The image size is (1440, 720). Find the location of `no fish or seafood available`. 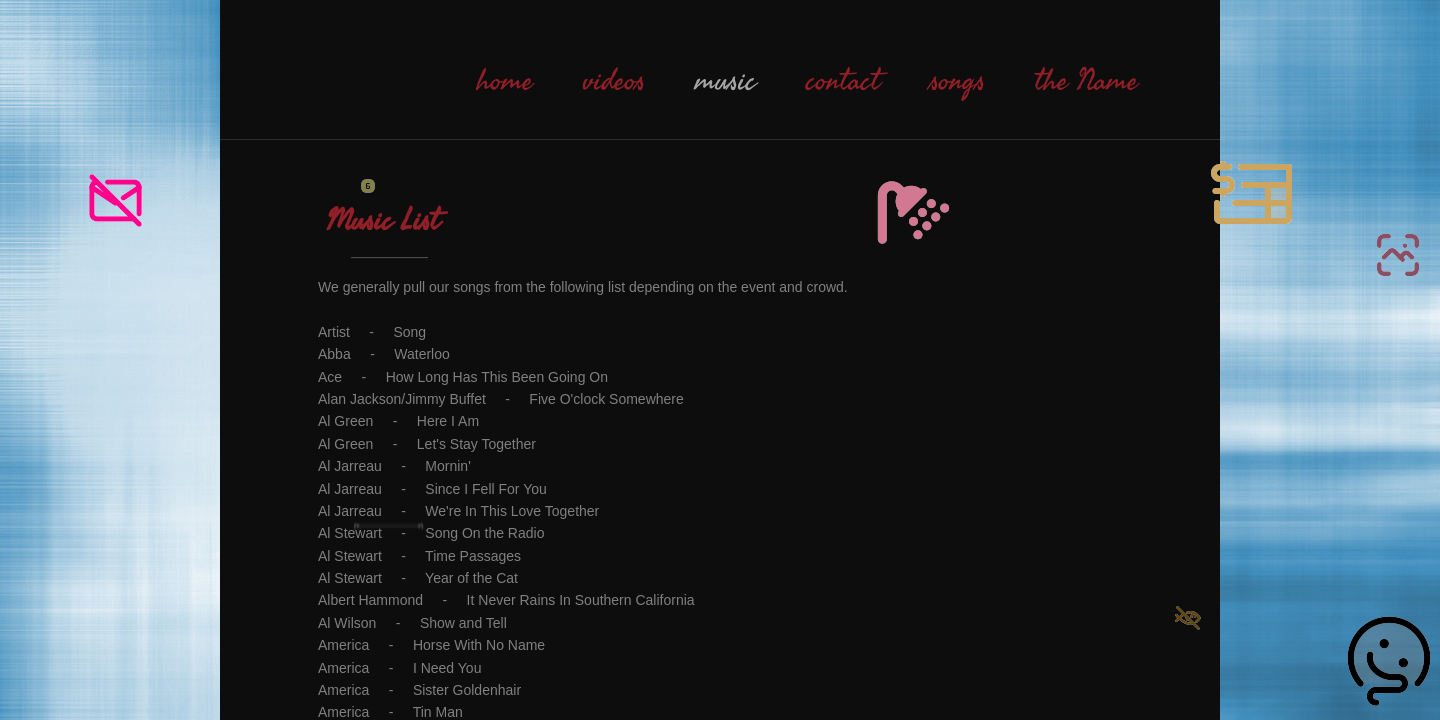

no fish or seafood available is located at coordinates (1188, 618).